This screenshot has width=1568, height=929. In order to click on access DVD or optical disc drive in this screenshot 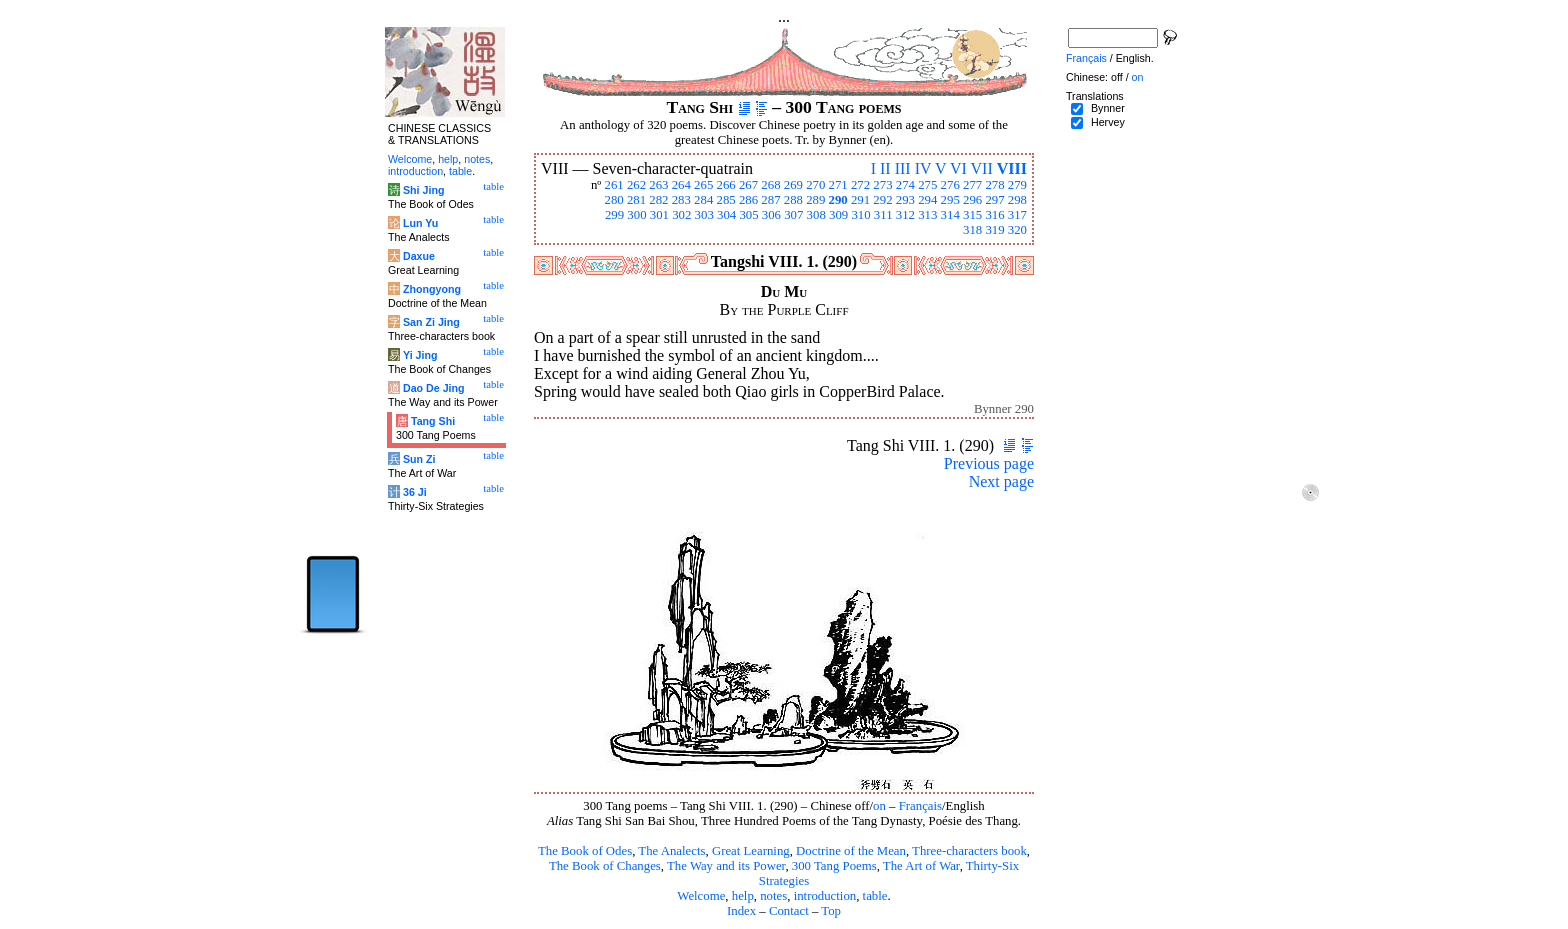, I will do `click(1310, 492)`.